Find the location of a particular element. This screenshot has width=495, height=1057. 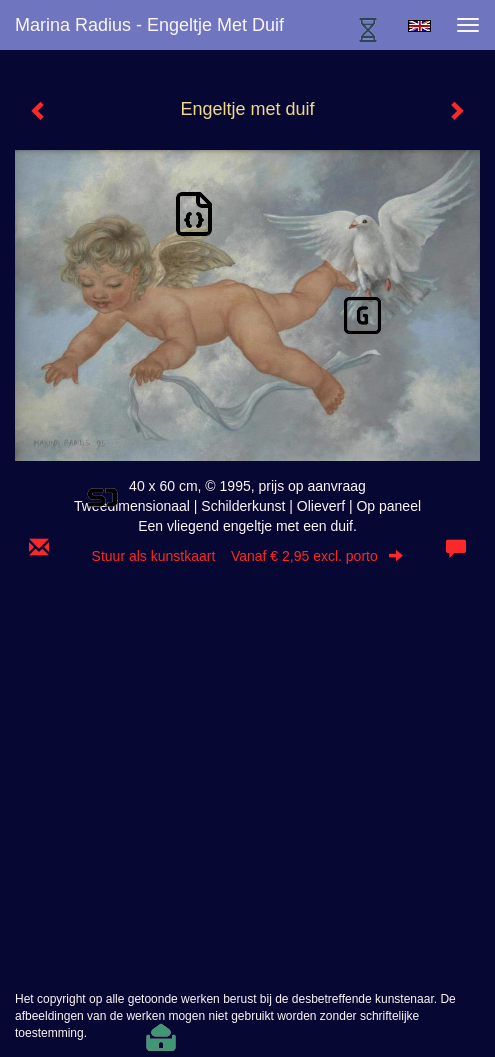

indicates loading or processing in progress is located at coordinates (368, 30).